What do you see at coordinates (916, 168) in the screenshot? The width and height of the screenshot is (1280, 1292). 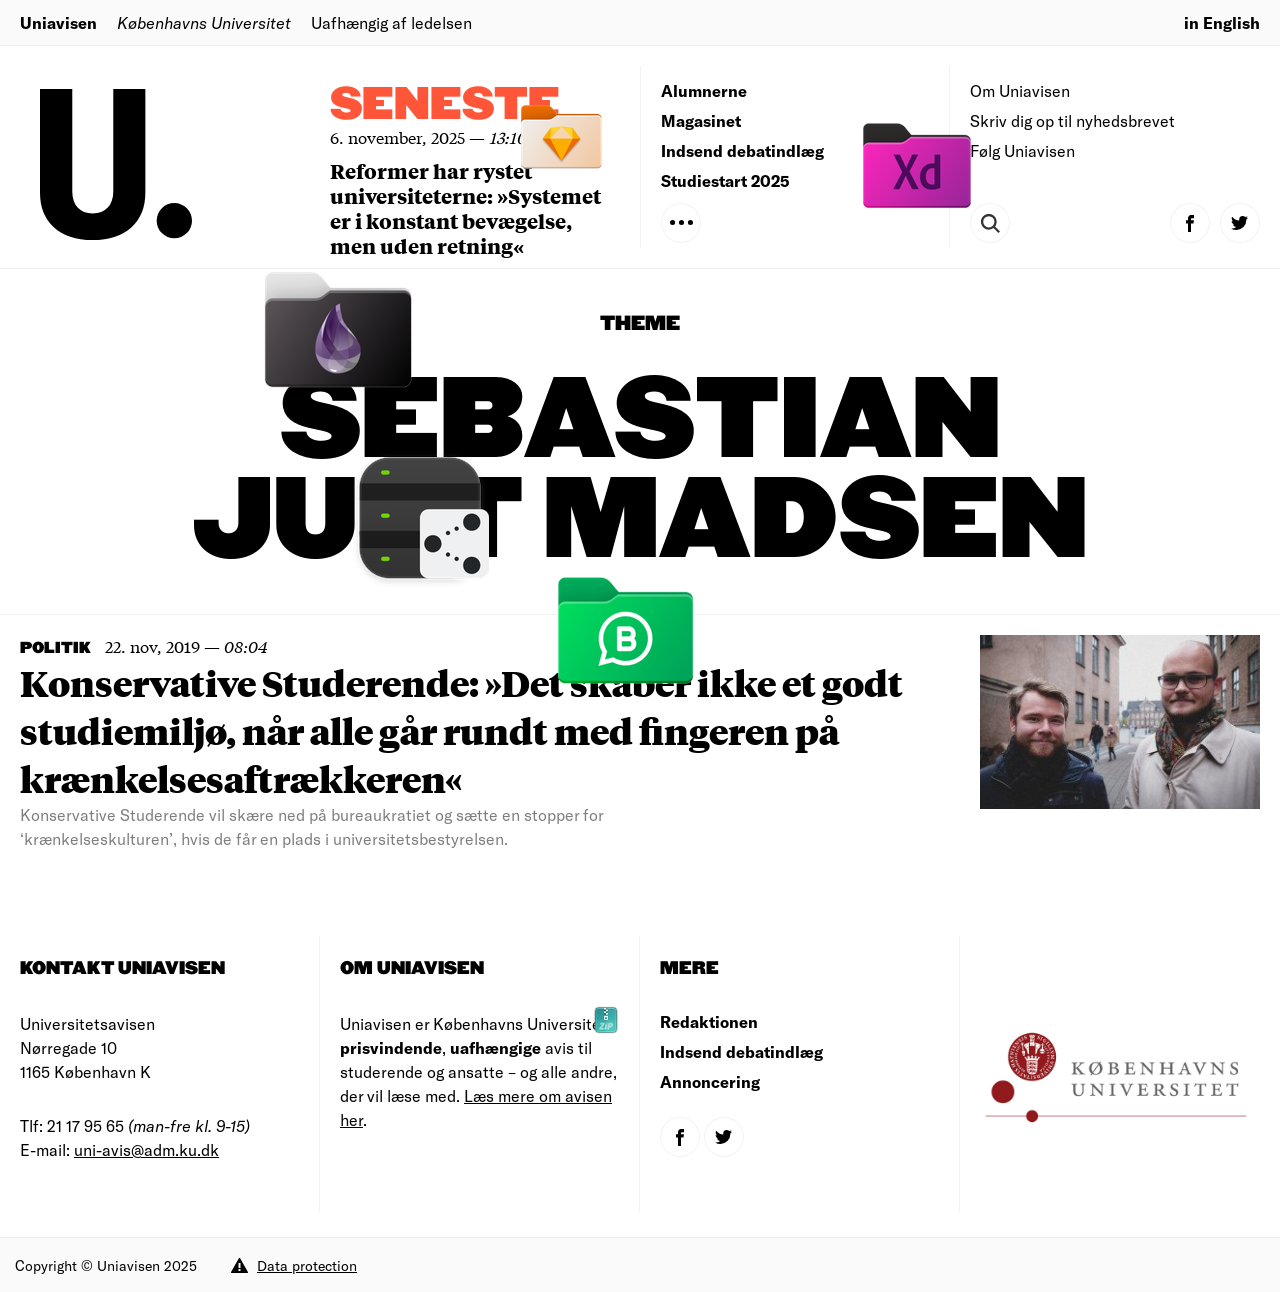 I see `open folder containing Adobe XD project files` at bounding box center [916, 168].